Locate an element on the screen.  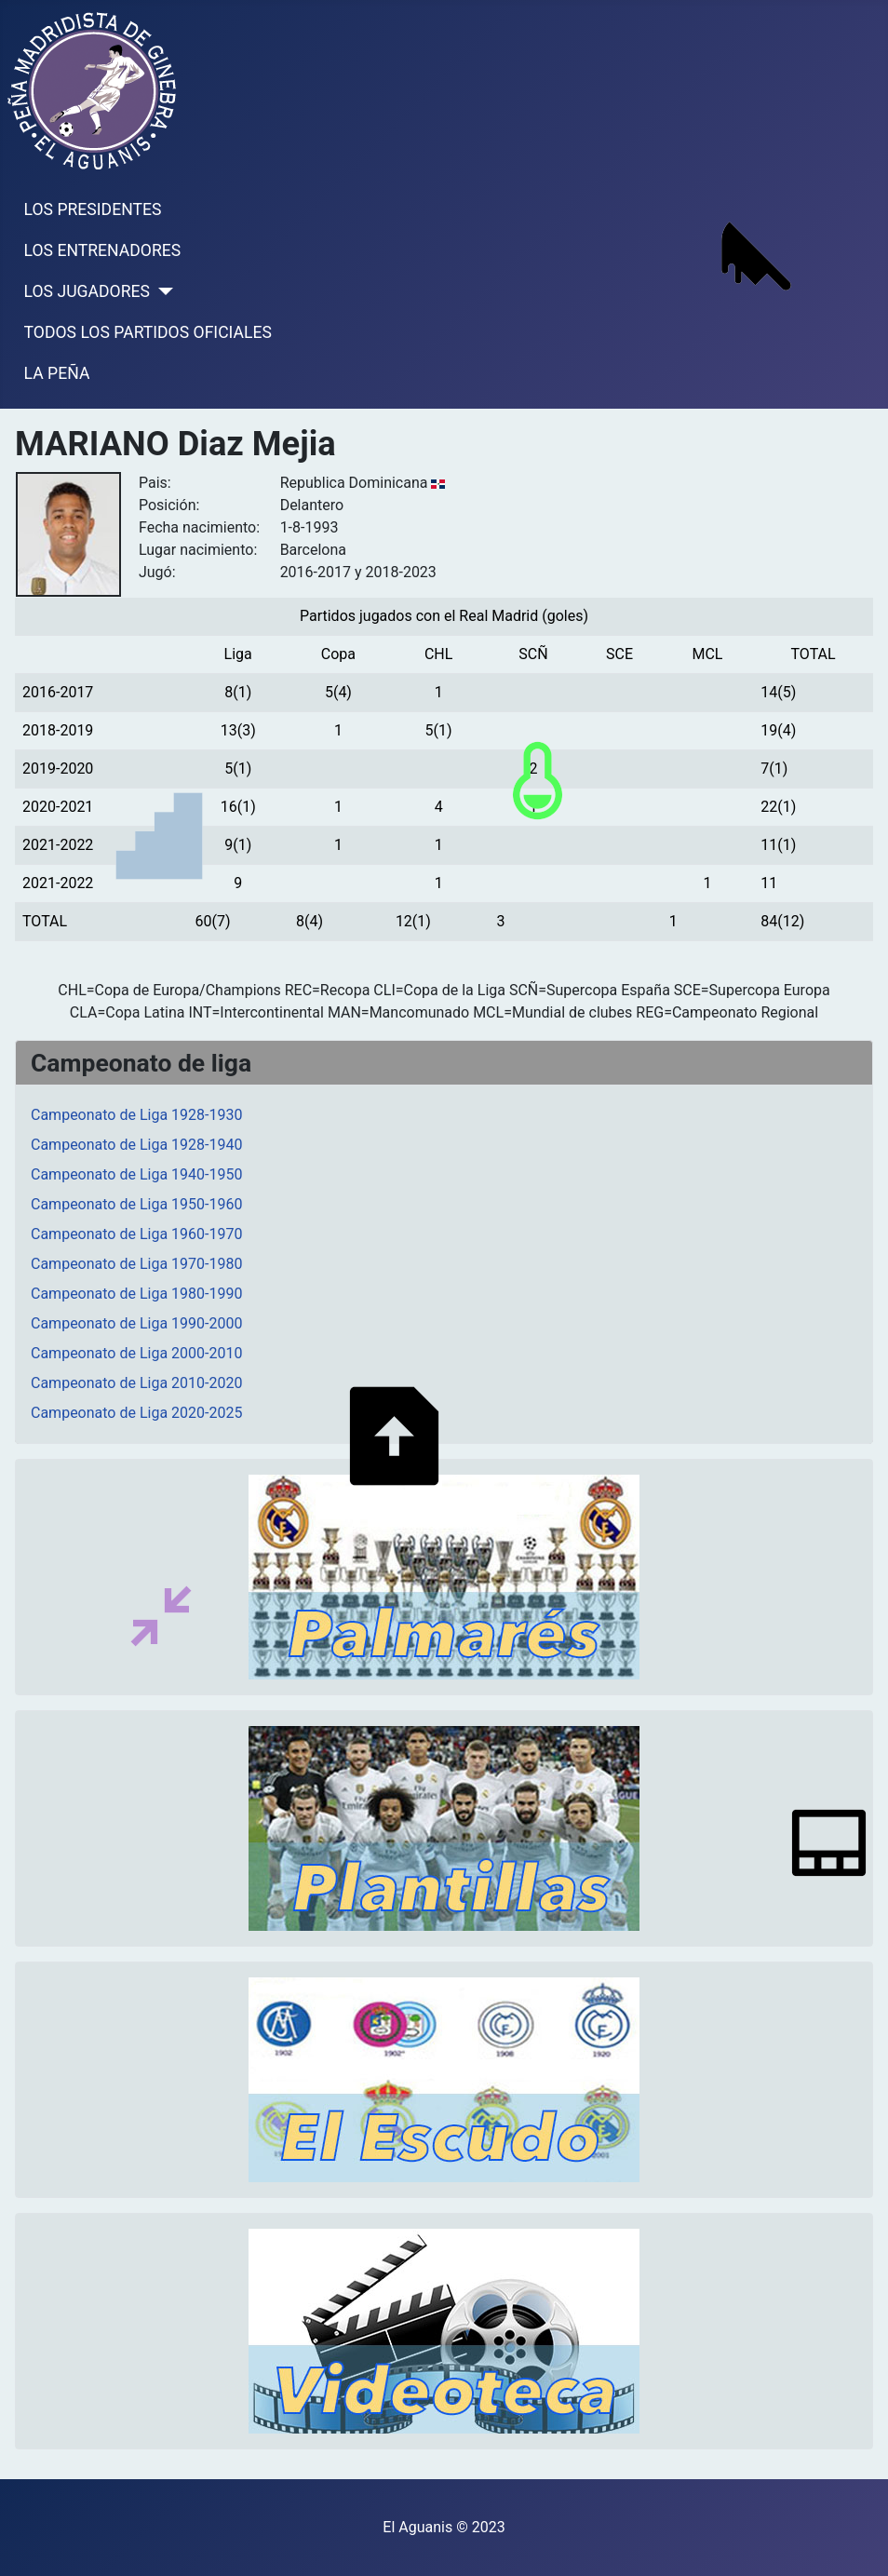
switch to slideshow view mode is located at coordinates (828, 1842).